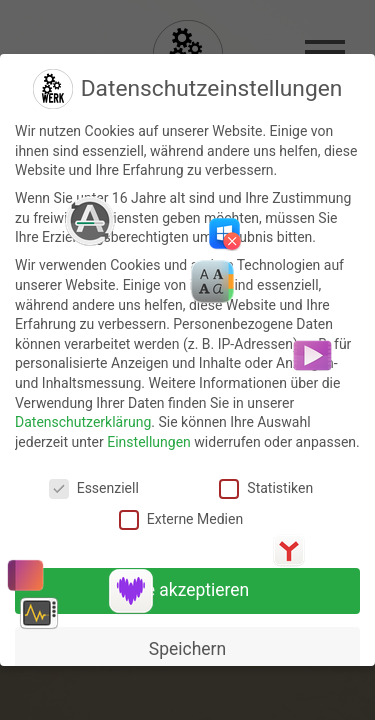 The height and width of the screenshot is (720, 375). I want to click on uninstall windows applications running through wine, so click(224, 233).